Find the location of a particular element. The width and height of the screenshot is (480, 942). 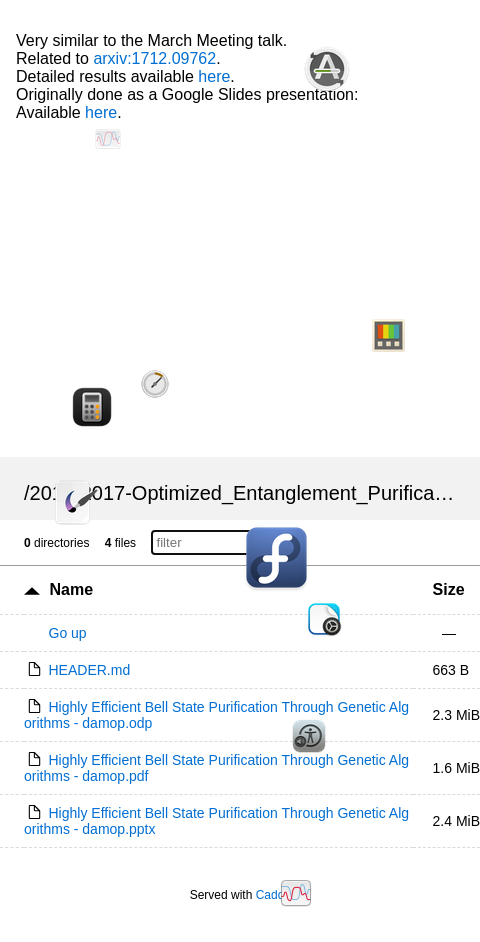

create a new application or software project is located at coordinates (76, 502).